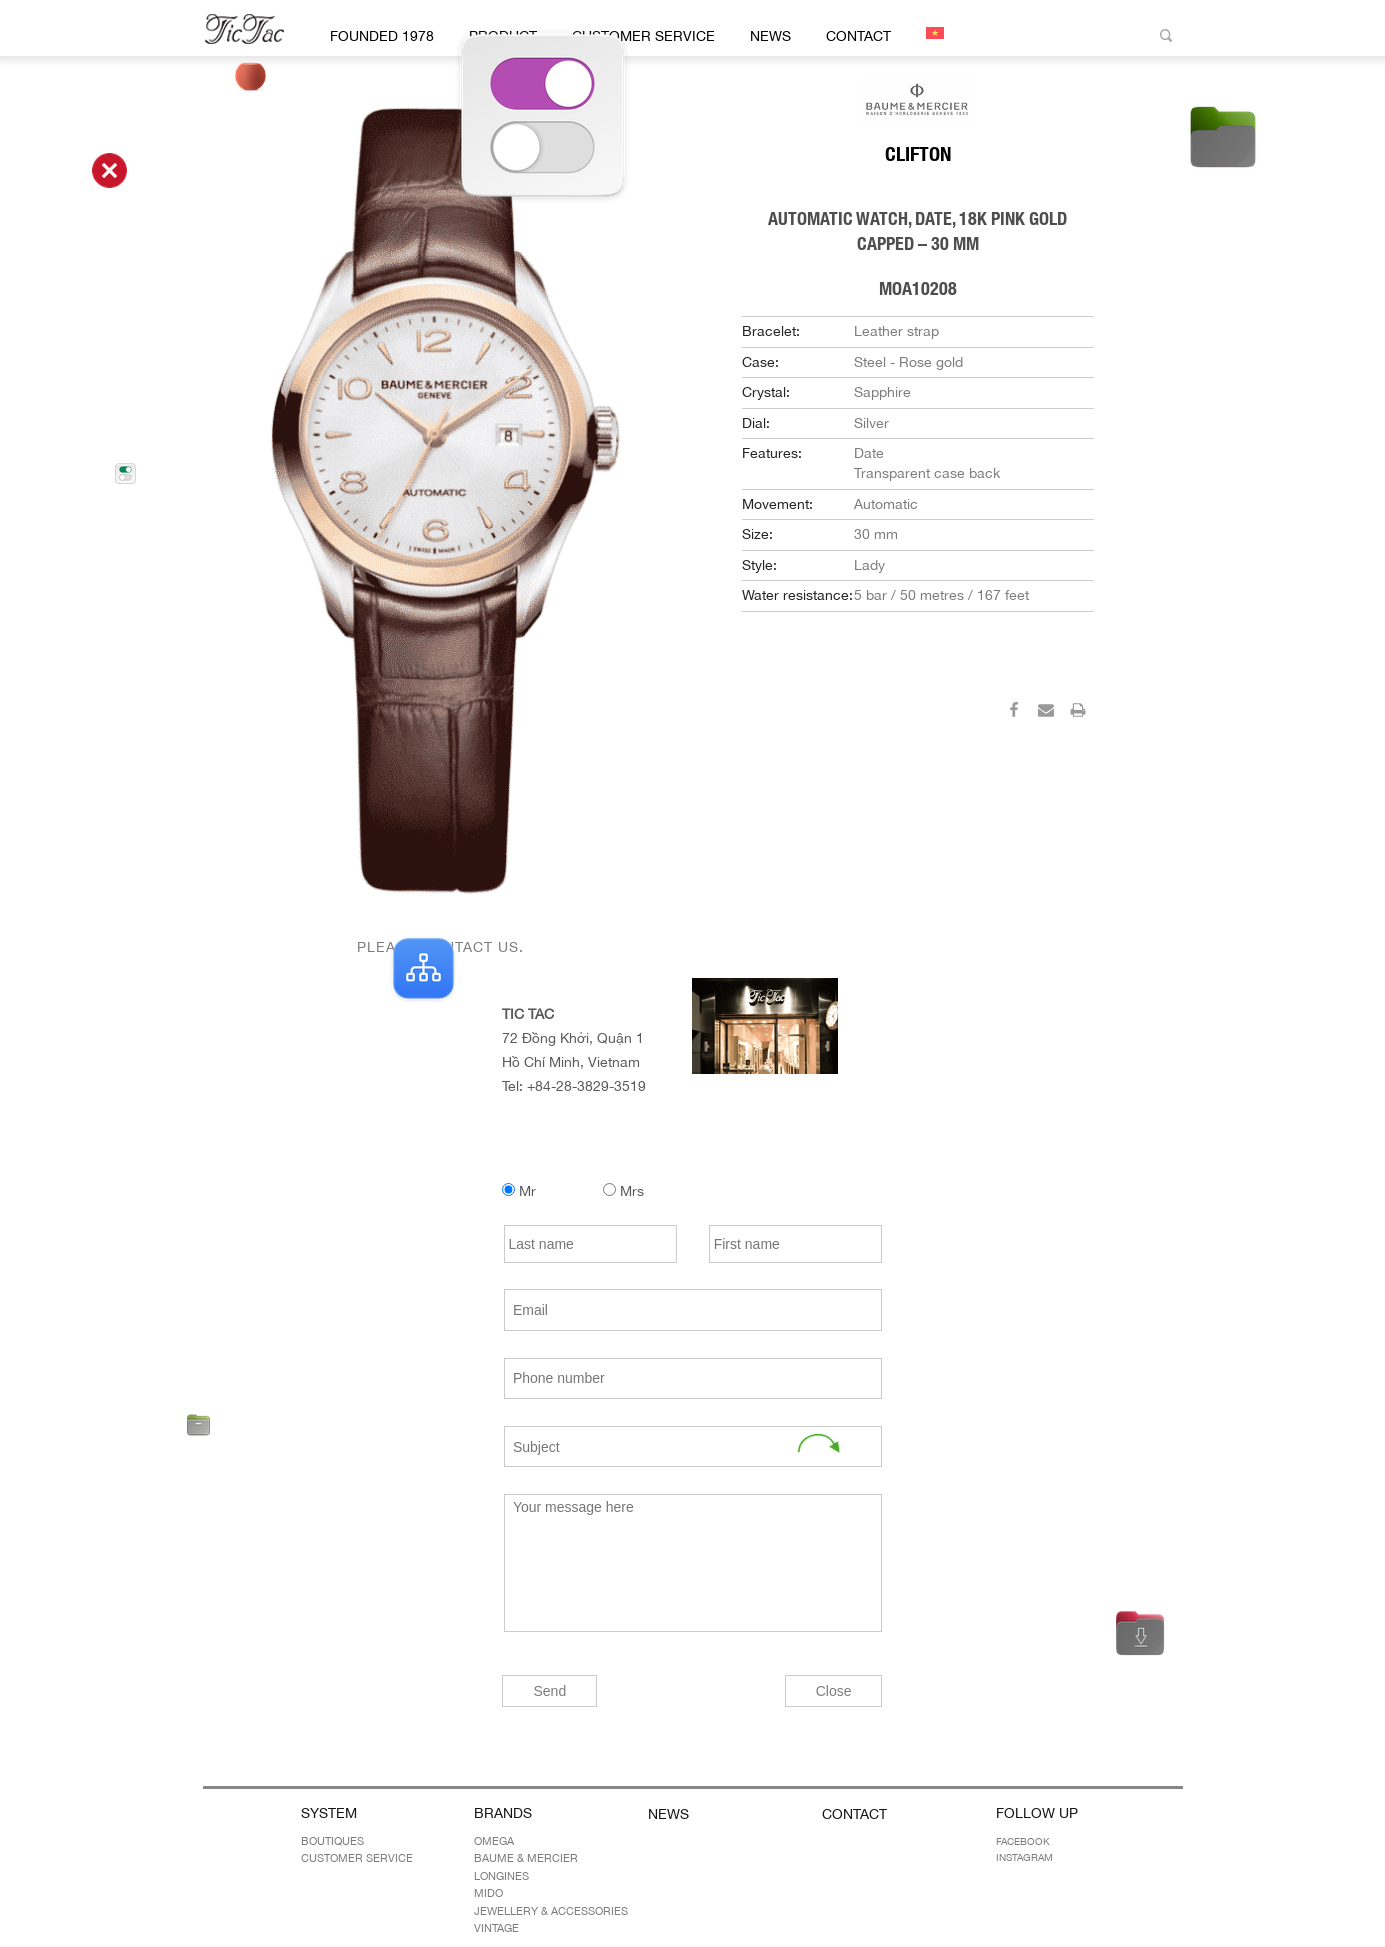  What do you see at coordinates (125, 473) in the screenshot?
I see `open gnome tweaks application` at bounding box center [125, 473].